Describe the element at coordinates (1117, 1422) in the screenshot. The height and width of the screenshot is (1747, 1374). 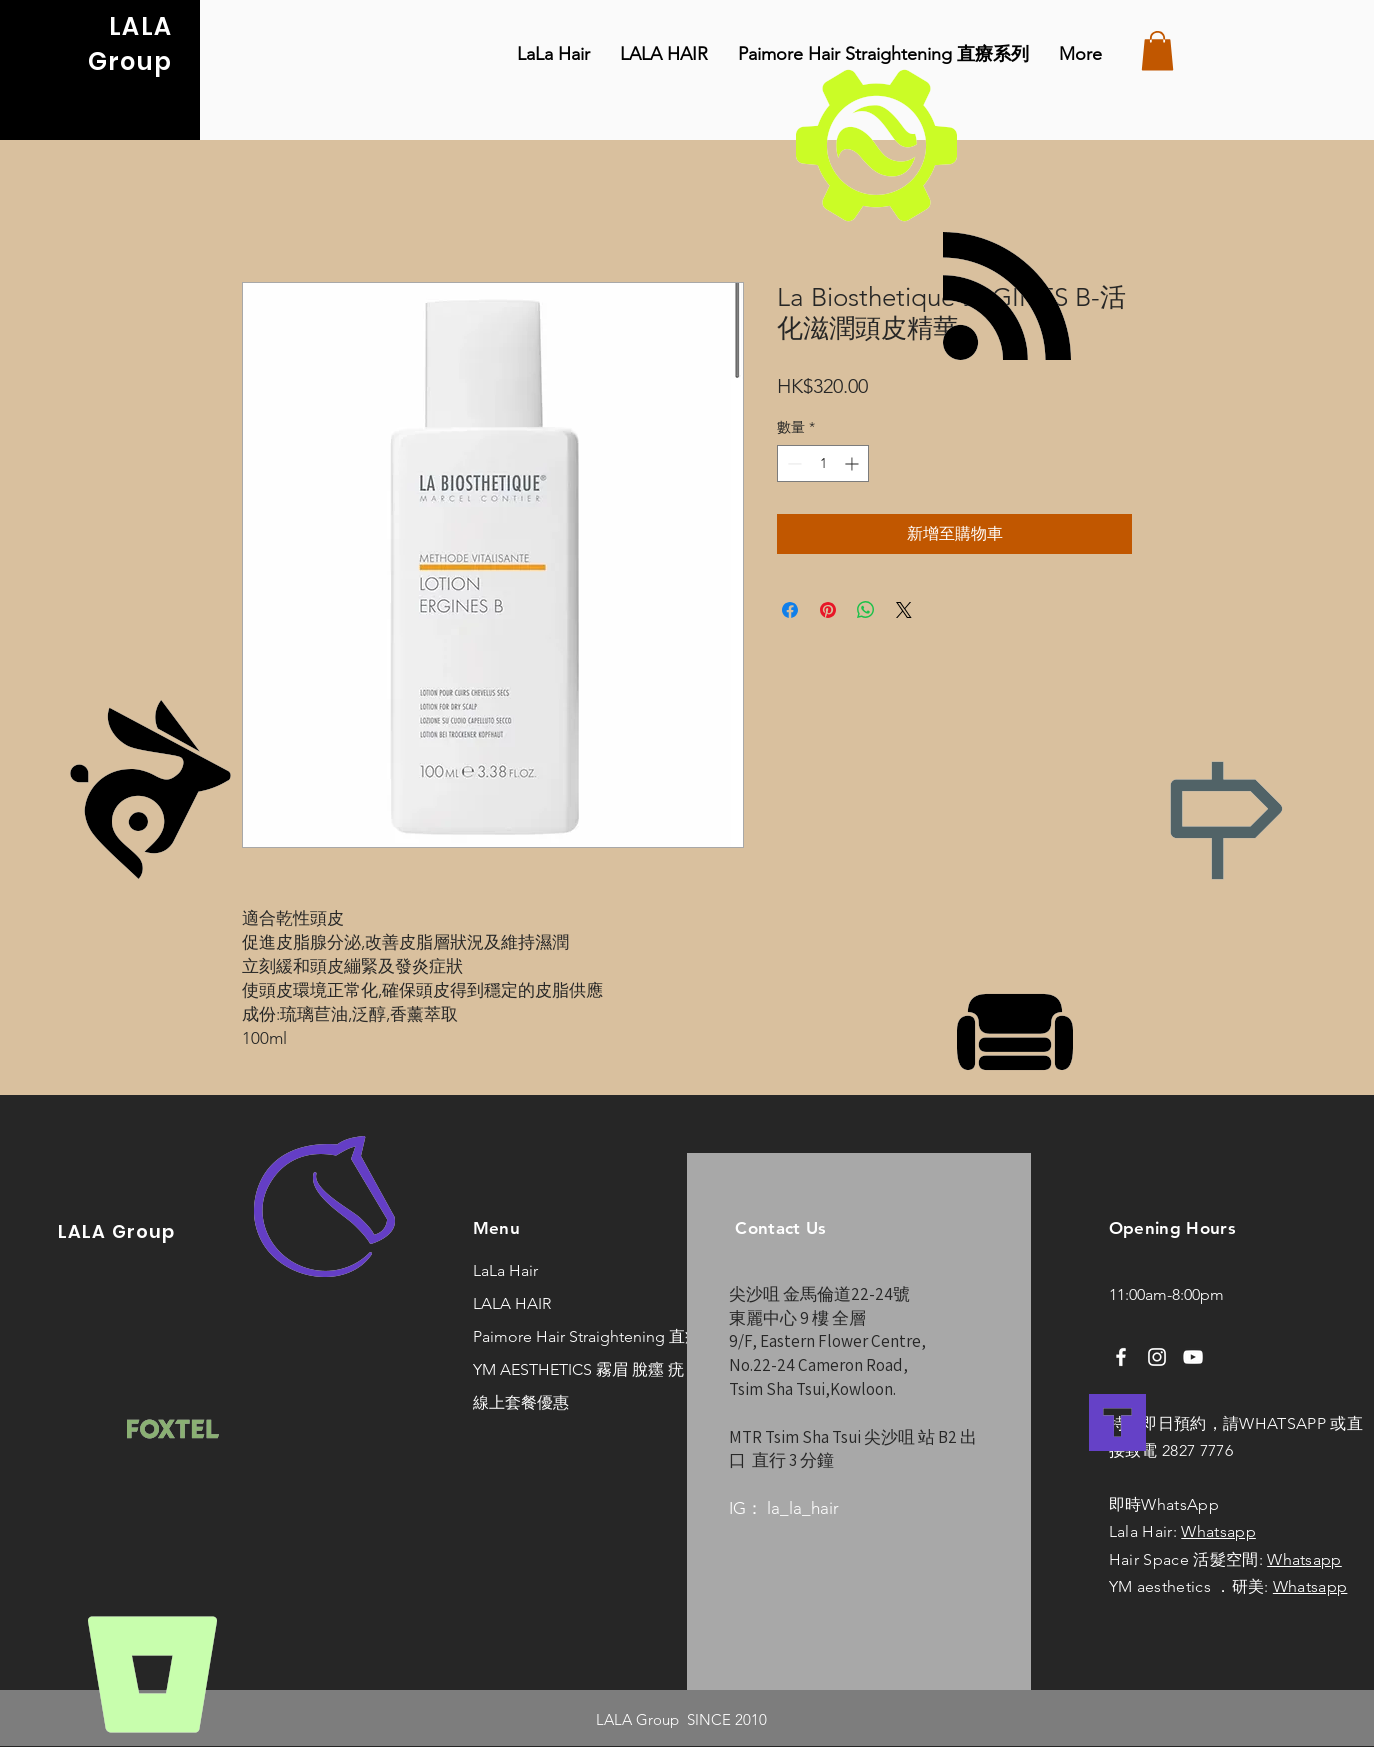
I see `open telegraph publishing platform` at that location.